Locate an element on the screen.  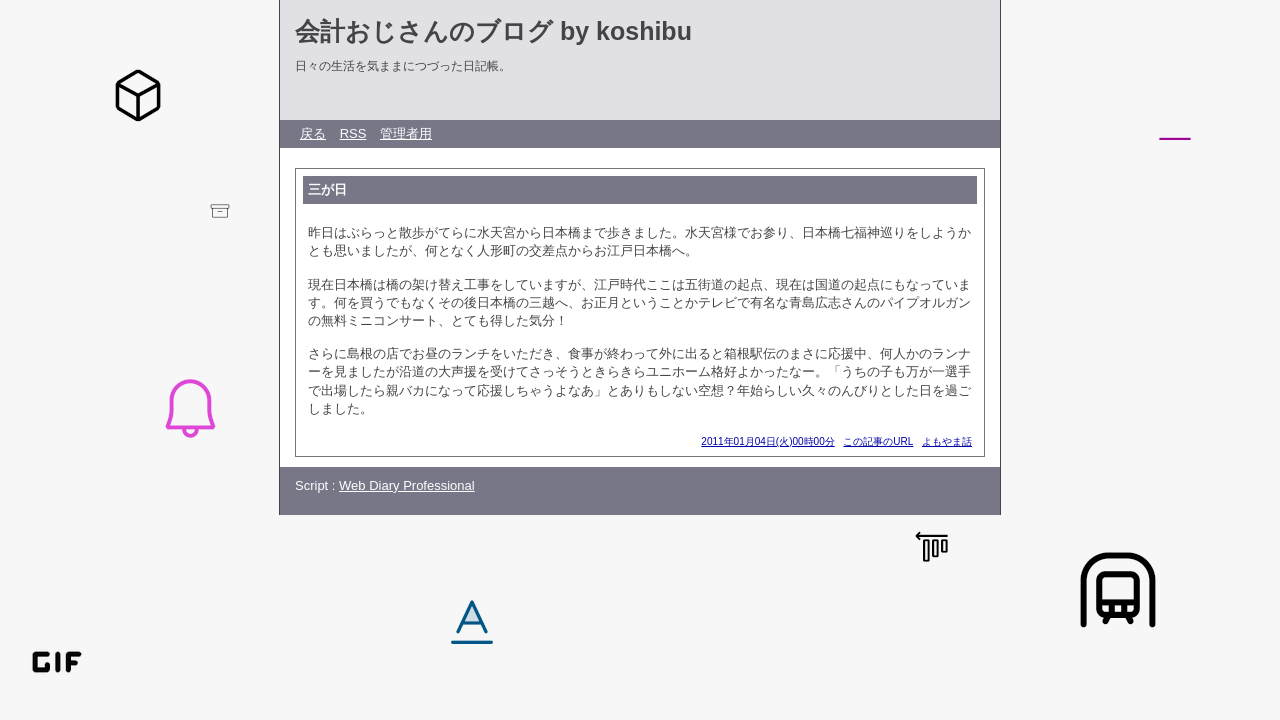
remove an item from a list is located at coordinates (1175, 140).